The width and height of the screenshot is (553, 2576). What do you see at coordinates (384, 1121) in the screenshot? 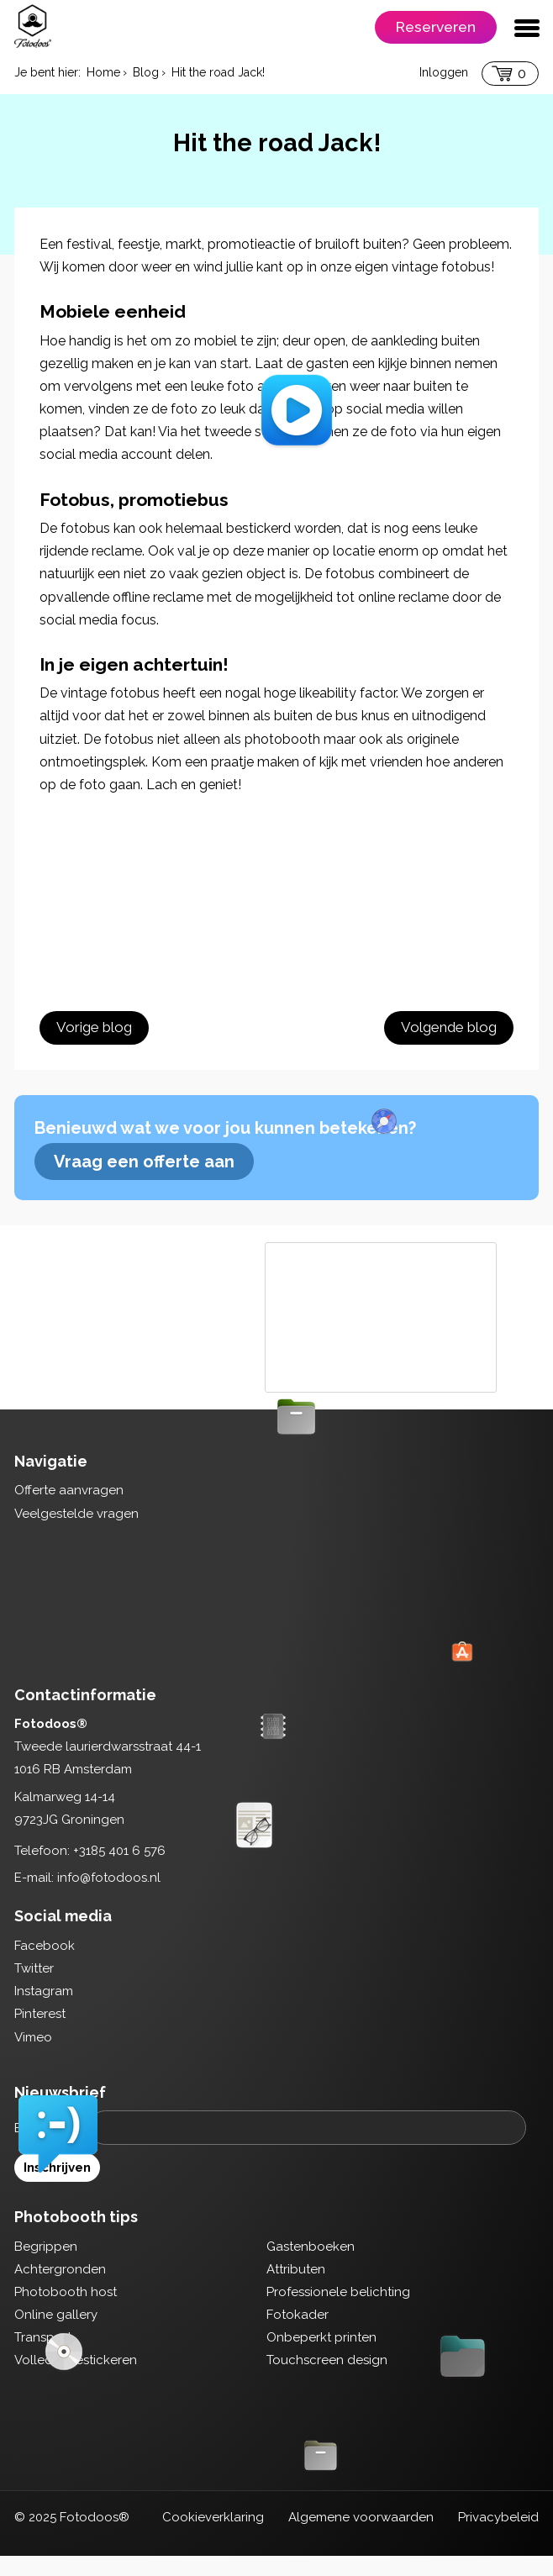
I see `open the web browser app` at bounding box center [384, 1121].